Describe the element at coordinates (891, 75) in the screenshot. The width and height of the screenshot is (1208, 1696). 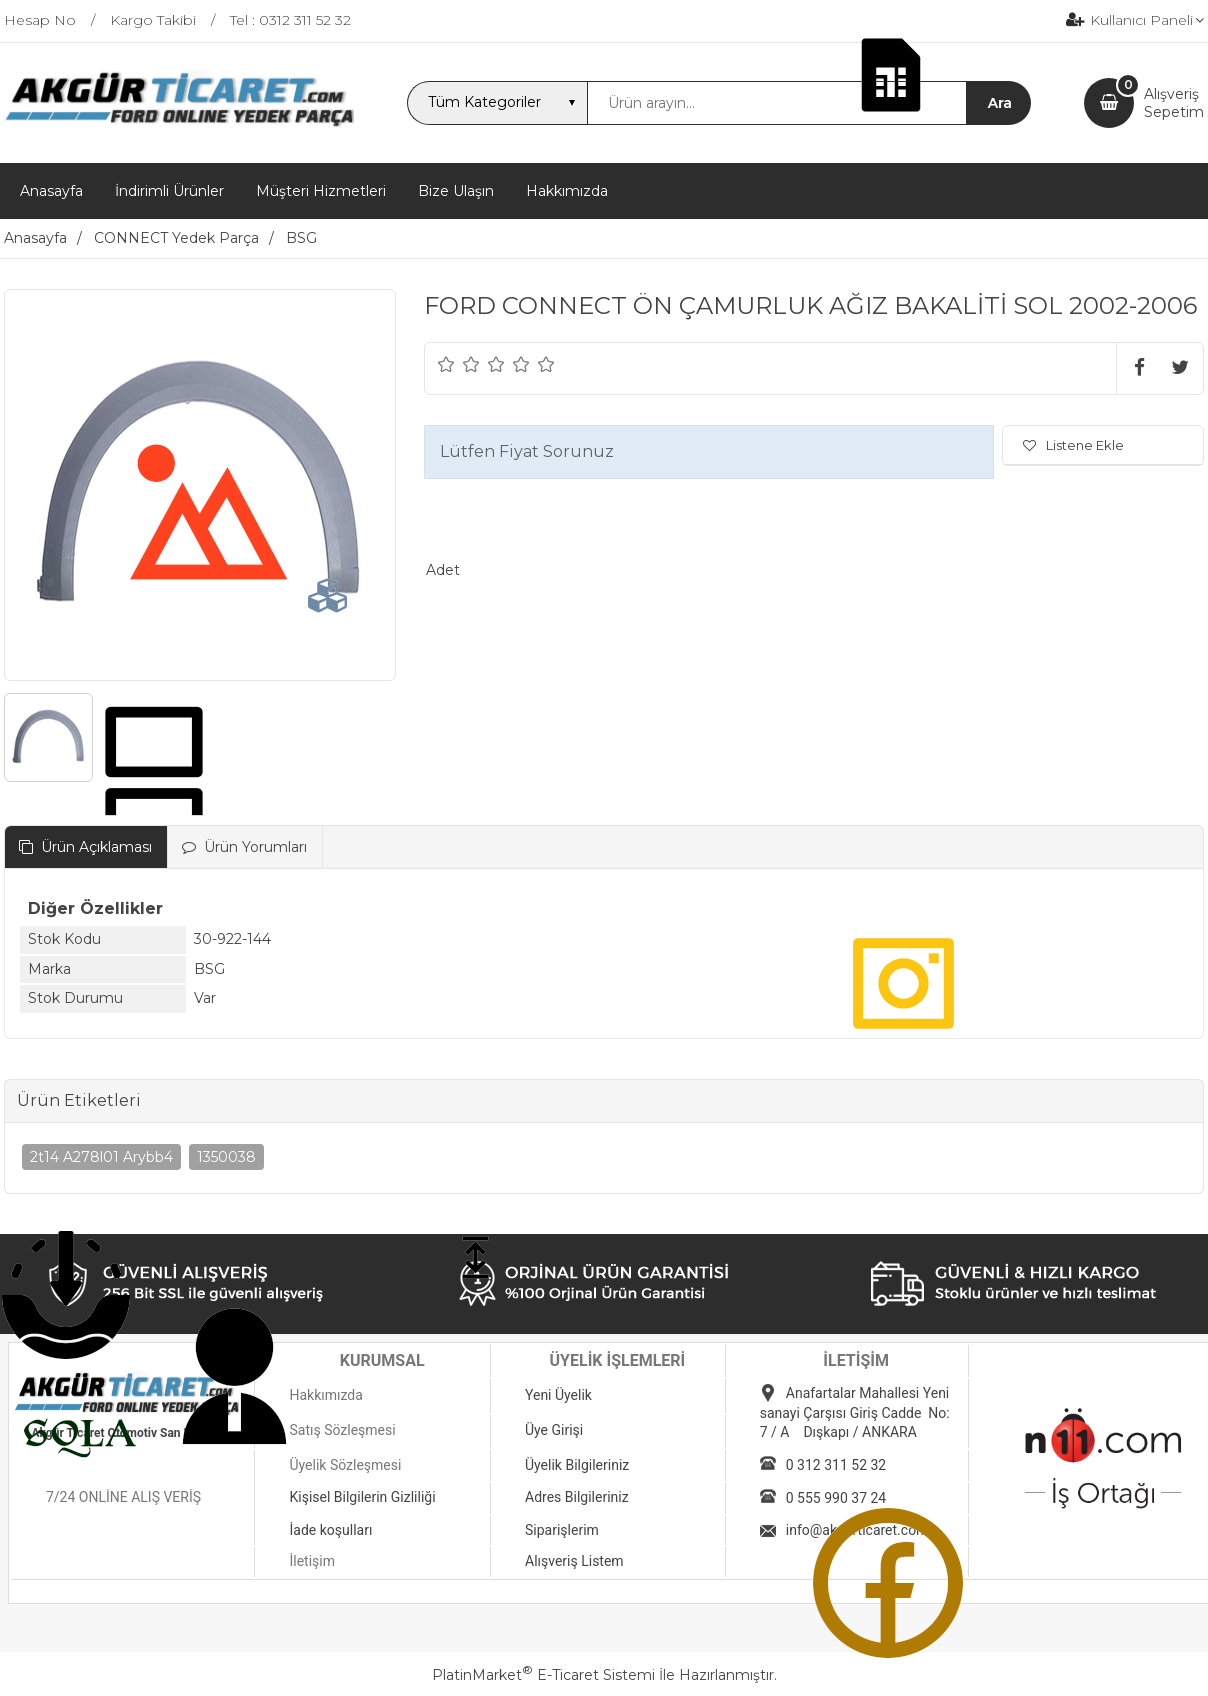
I see `manage sim card settings` at that location.